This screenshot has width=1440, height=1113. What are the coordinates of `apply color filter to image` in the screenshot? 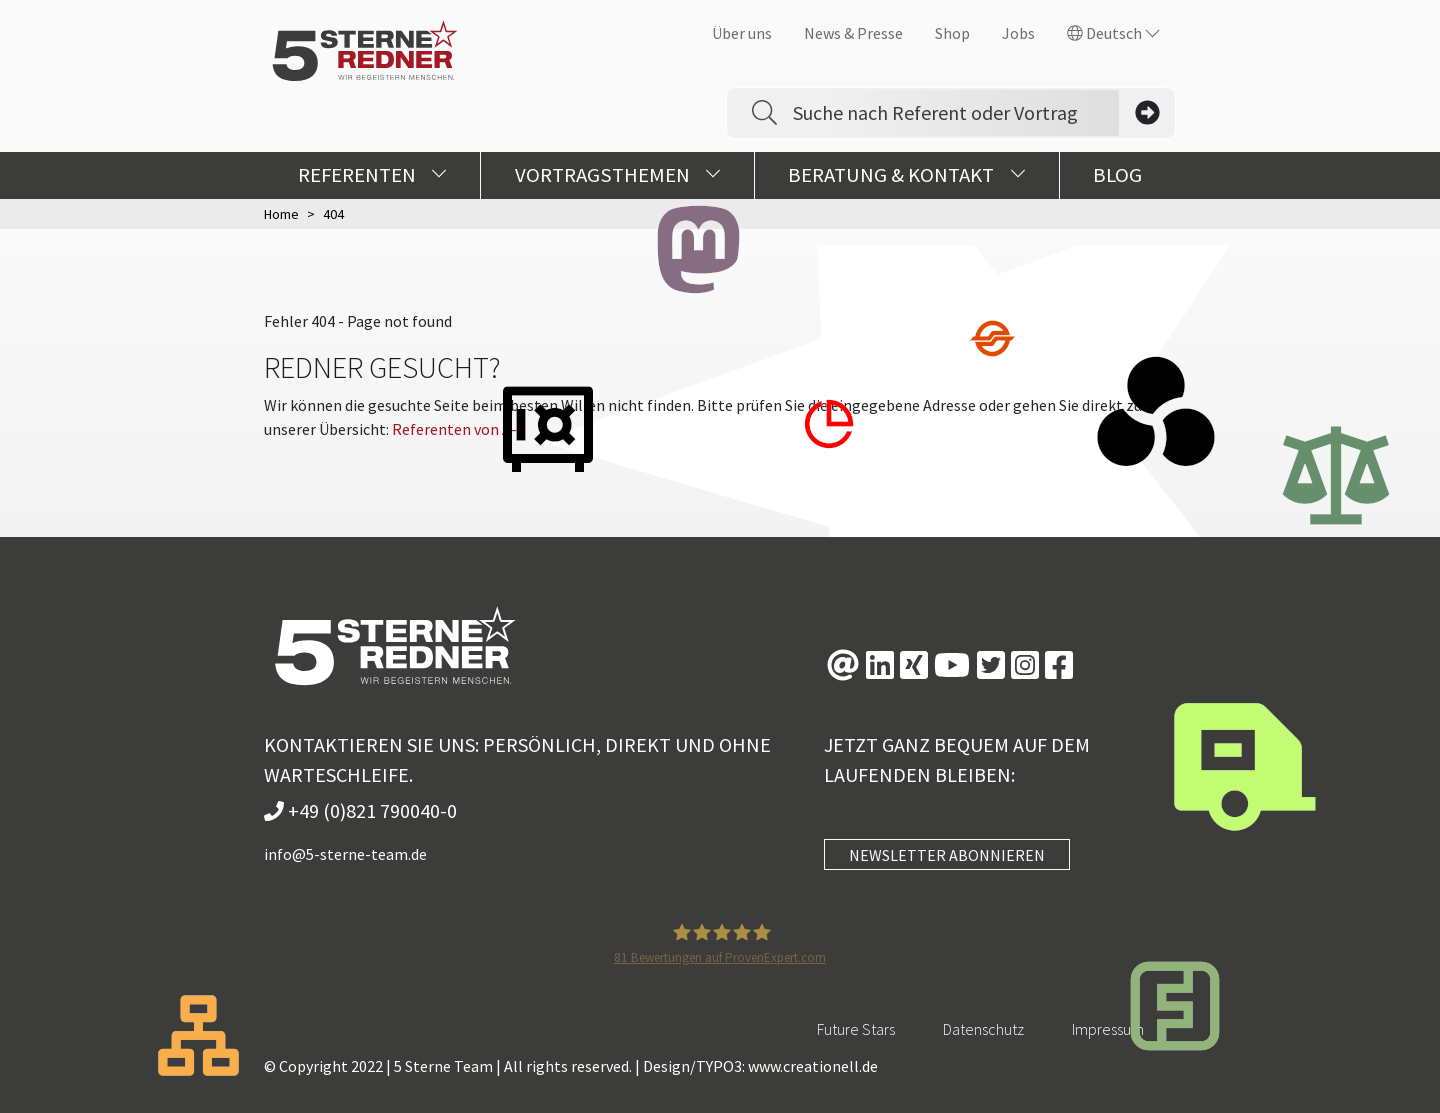 It's located at (1156, 420).